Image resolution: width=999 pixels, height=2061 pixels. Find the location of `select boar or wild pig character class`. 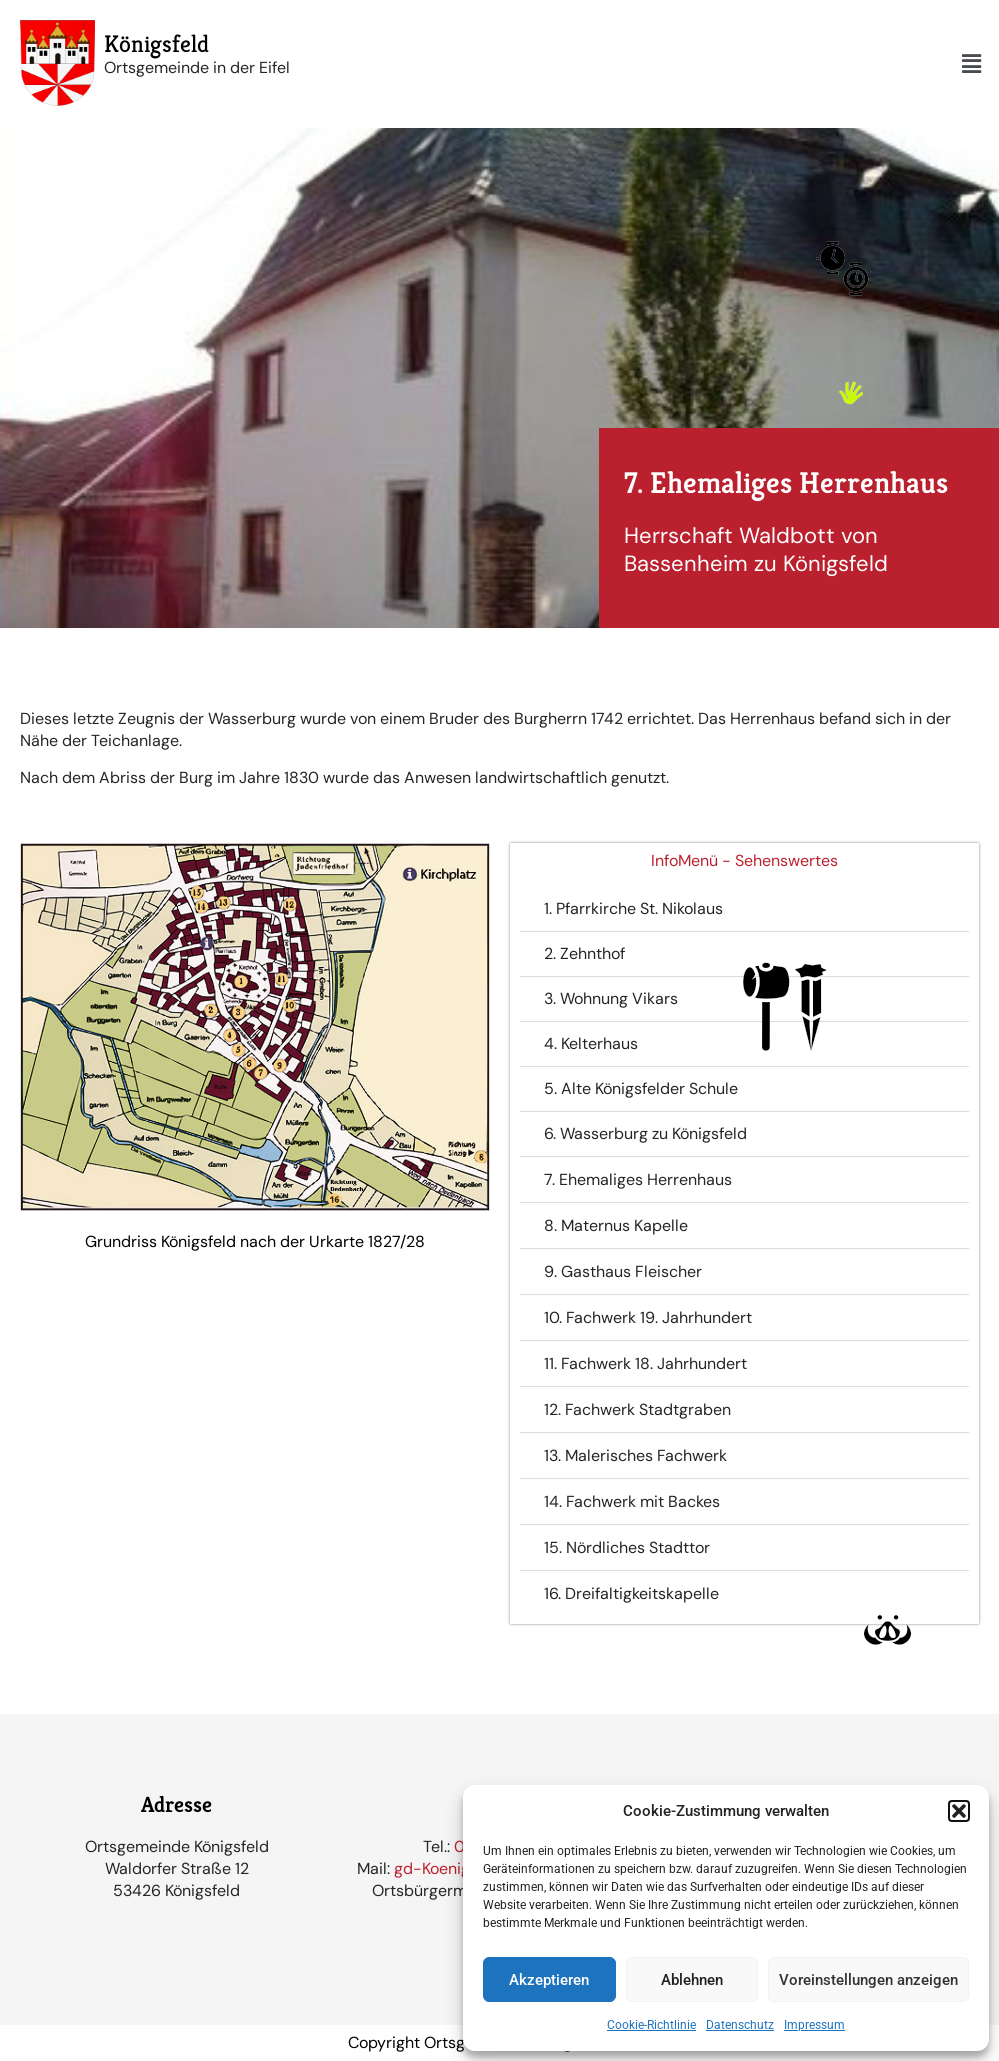

select boar or wild pig character class is located at coordinates (887, 1628).